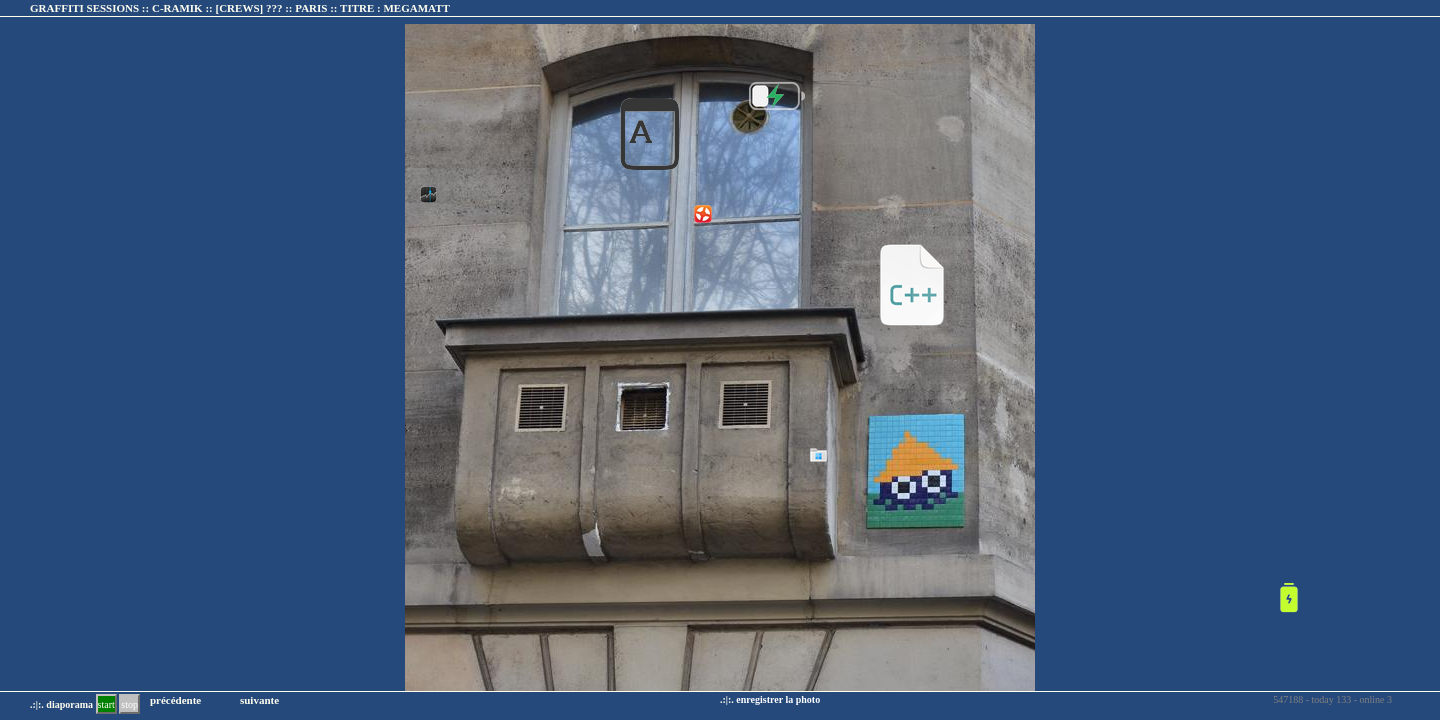  I want to click on battery at 30% and currently charging, so click(777, 96).